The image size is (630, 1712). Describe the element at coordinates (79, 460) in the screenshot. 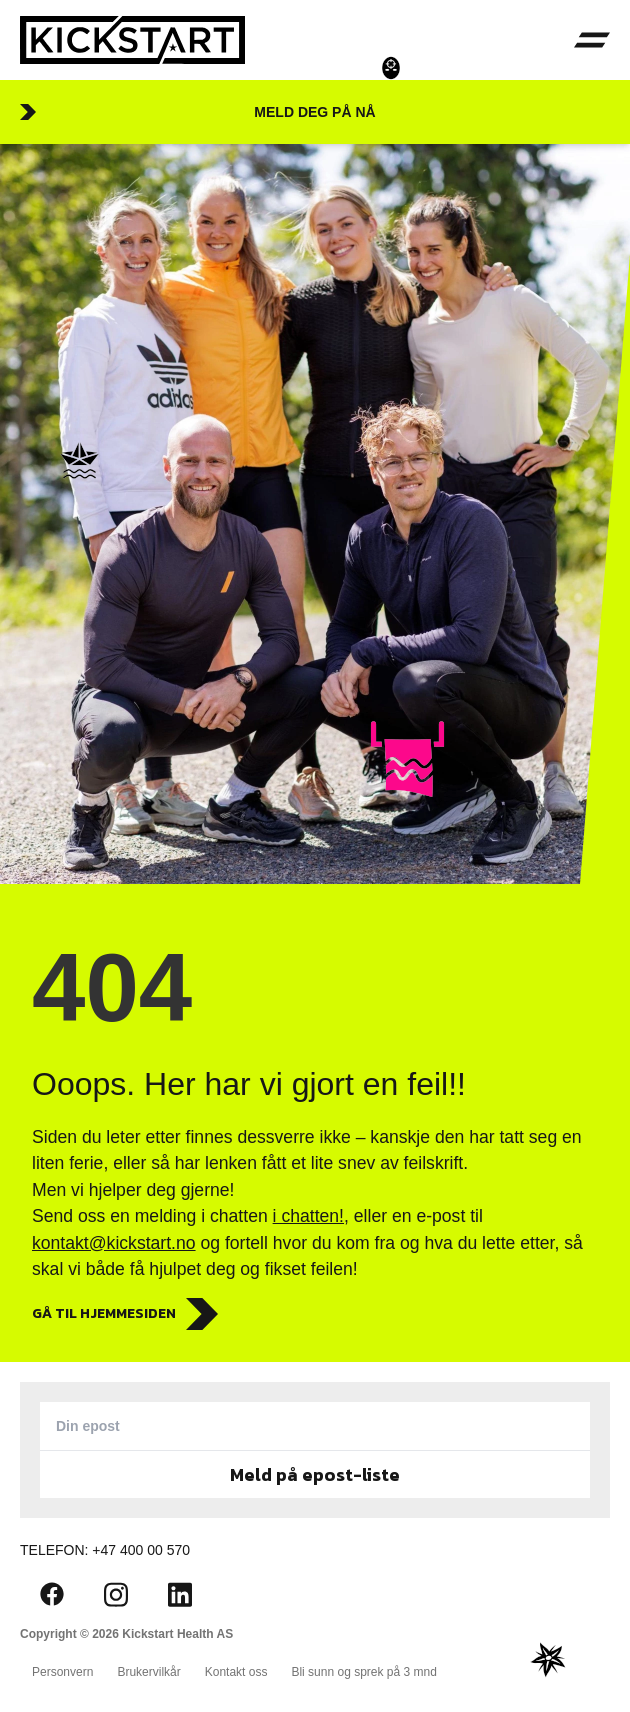

I see `send a message or note` at that location.